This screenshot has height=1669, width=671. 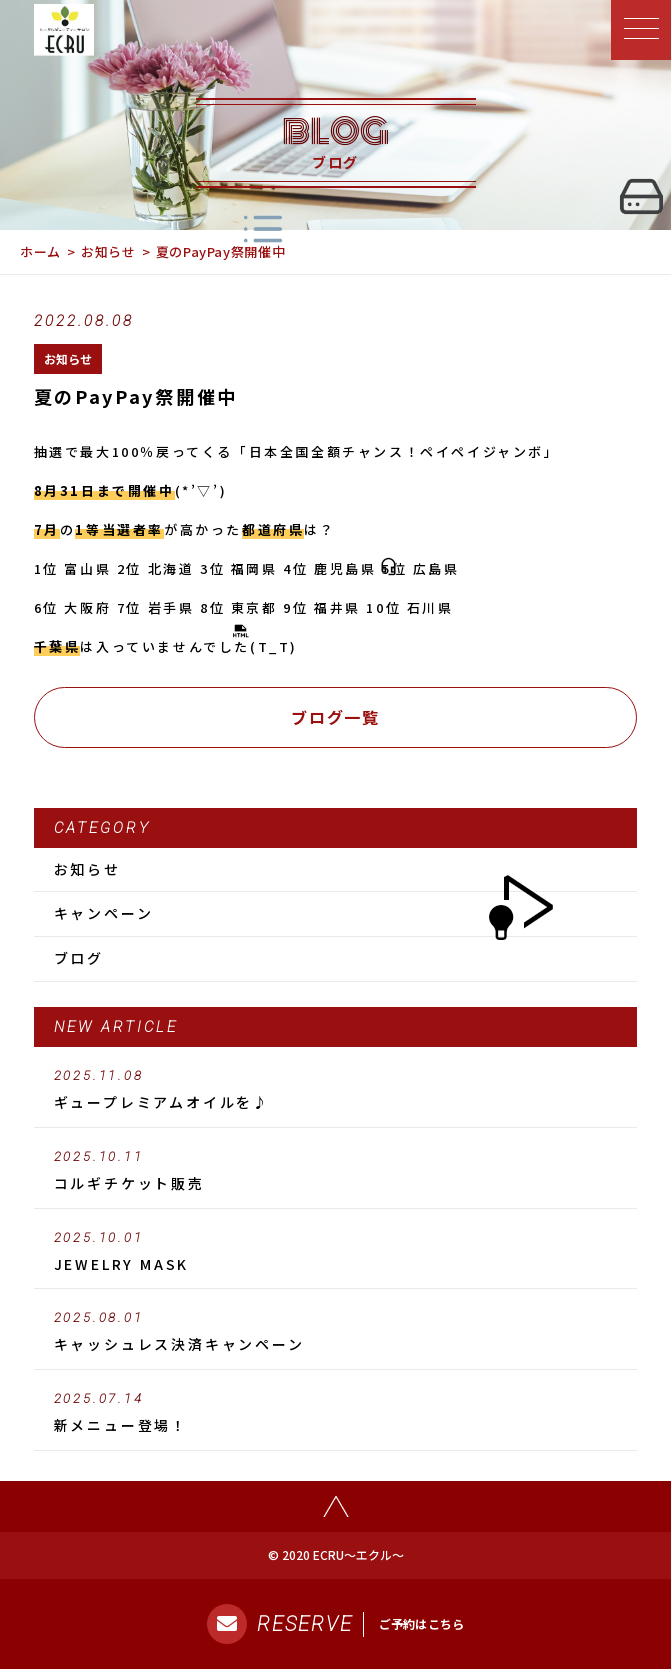 I want to click on access local storage or hard drive, so click(x=641, y=196).